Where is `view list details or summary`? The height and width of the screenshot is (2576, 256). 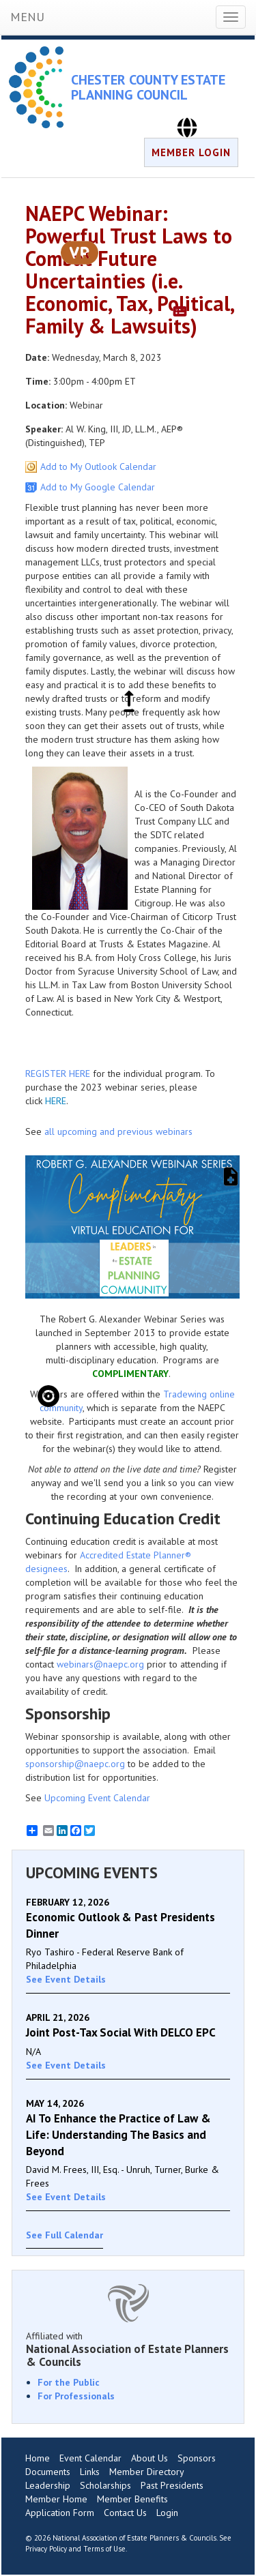
view list details or summary is located at coordinates (180, 311).